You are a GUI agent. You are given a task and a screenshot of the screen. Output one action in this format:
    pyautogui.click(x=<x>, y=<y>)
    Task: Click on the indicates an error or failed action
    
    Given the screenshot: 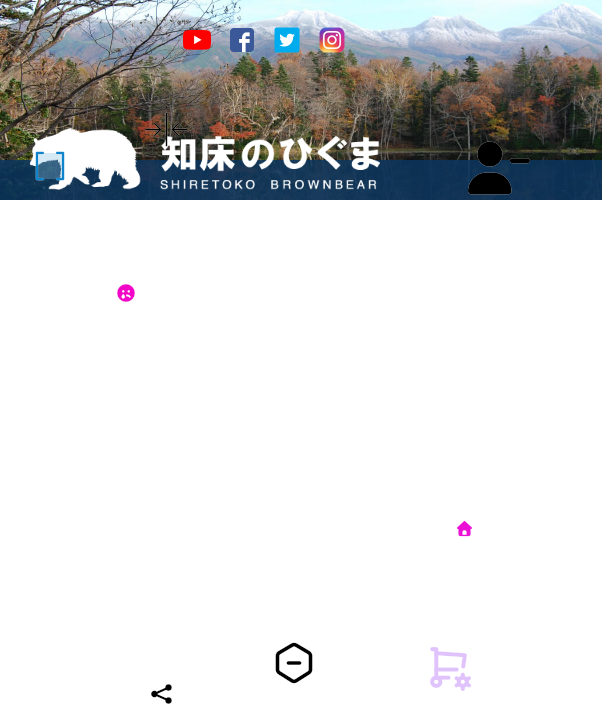 What is the action you would take?
    pyautogui.click(x=126, y=293)
    